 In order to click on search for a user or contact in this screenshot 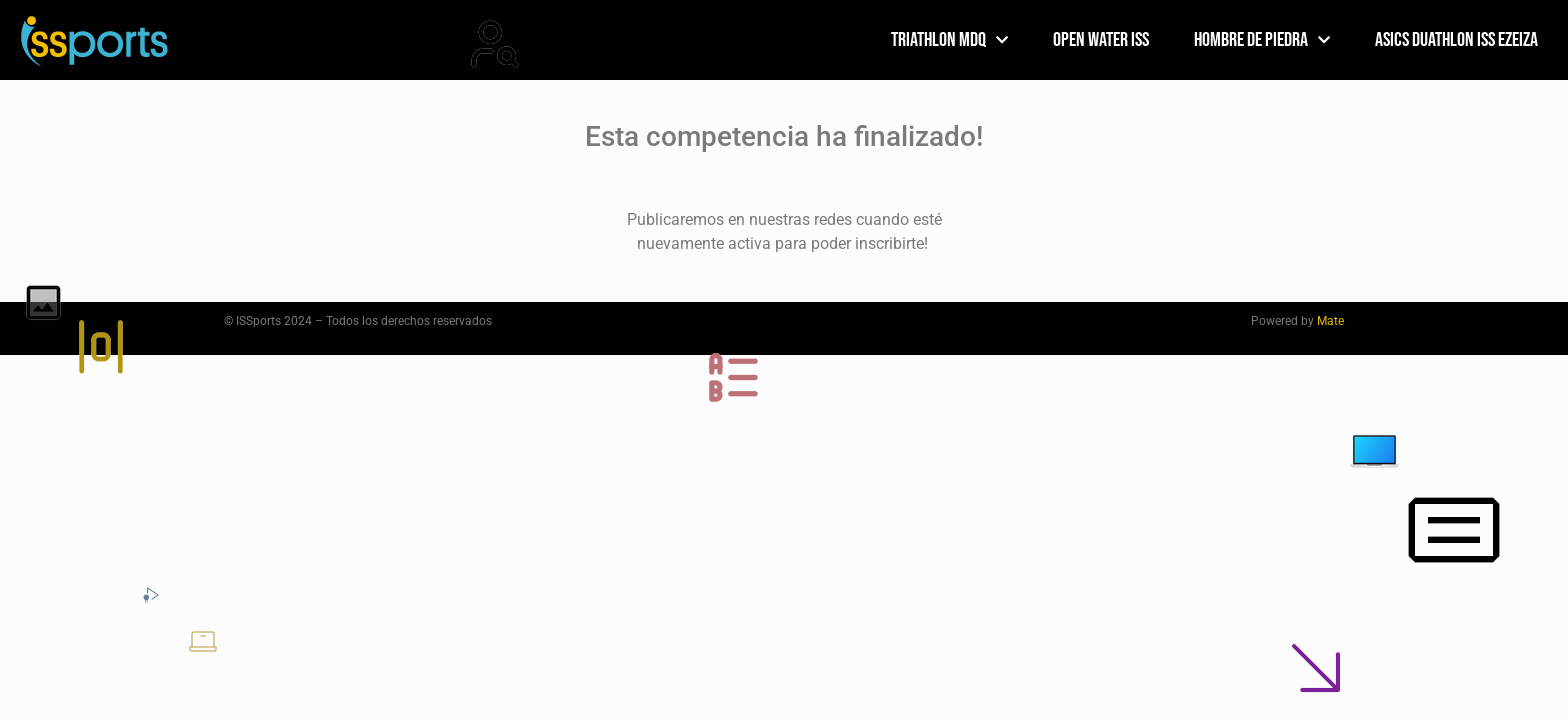, I will do `click(495, 44)`.